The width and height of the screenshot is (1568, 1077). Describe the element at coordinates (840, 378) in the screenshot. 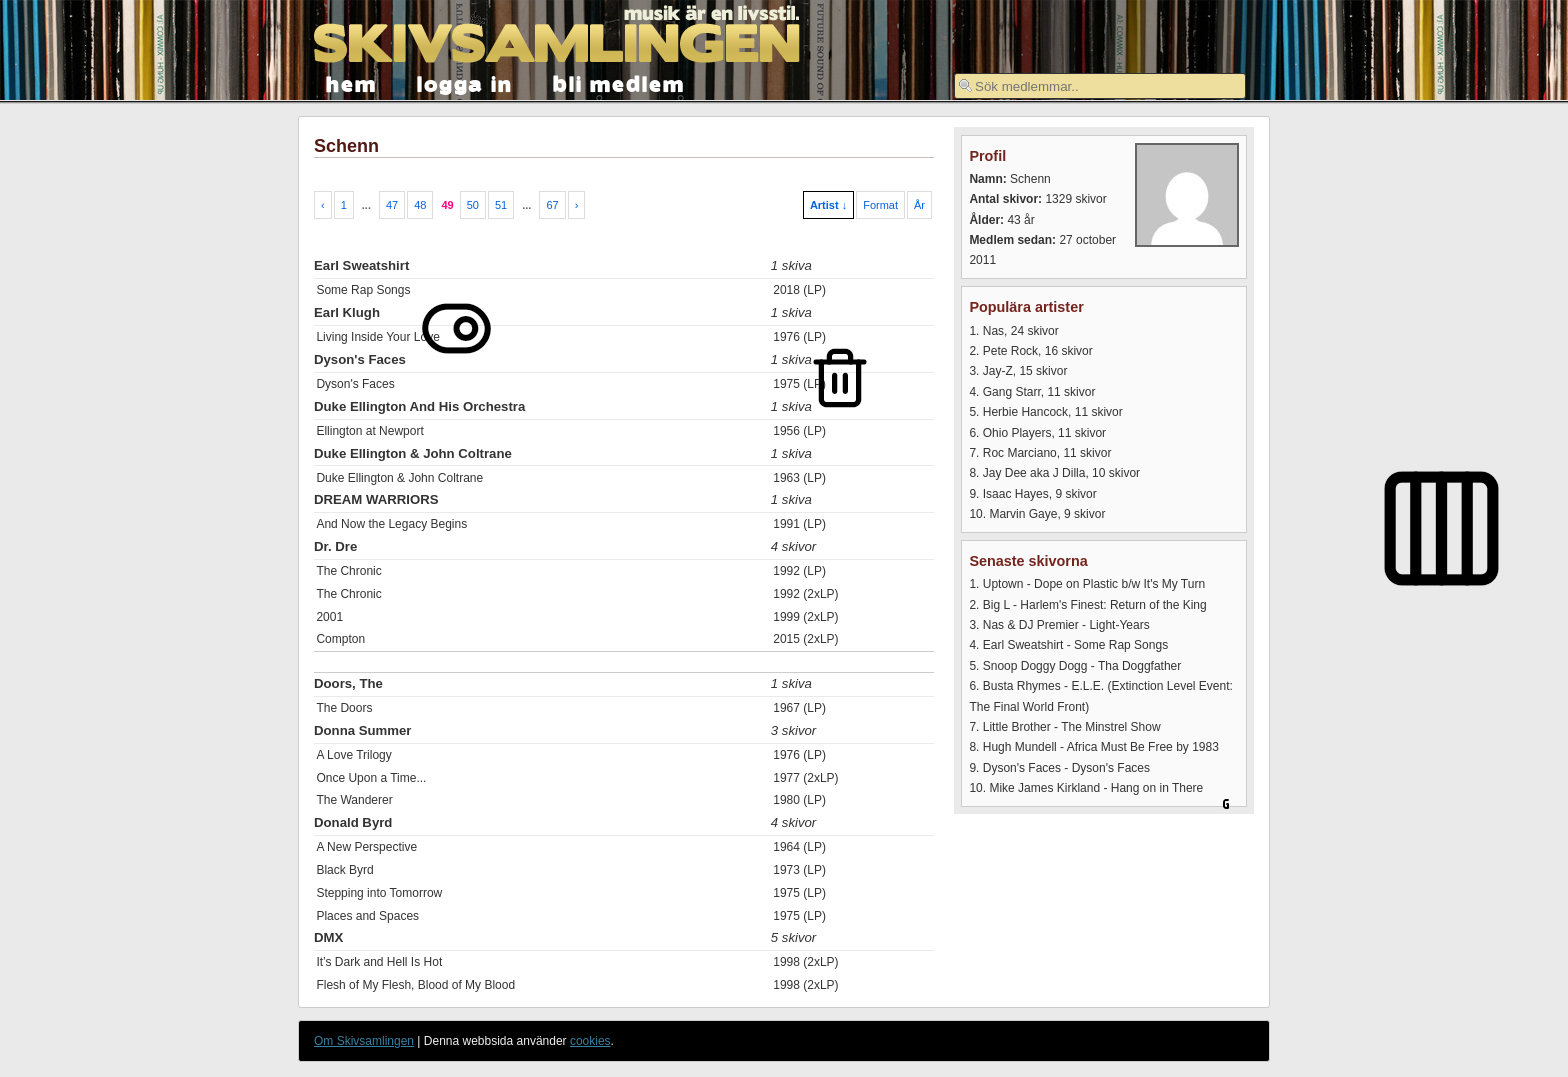

I see `delete this item` at that location.